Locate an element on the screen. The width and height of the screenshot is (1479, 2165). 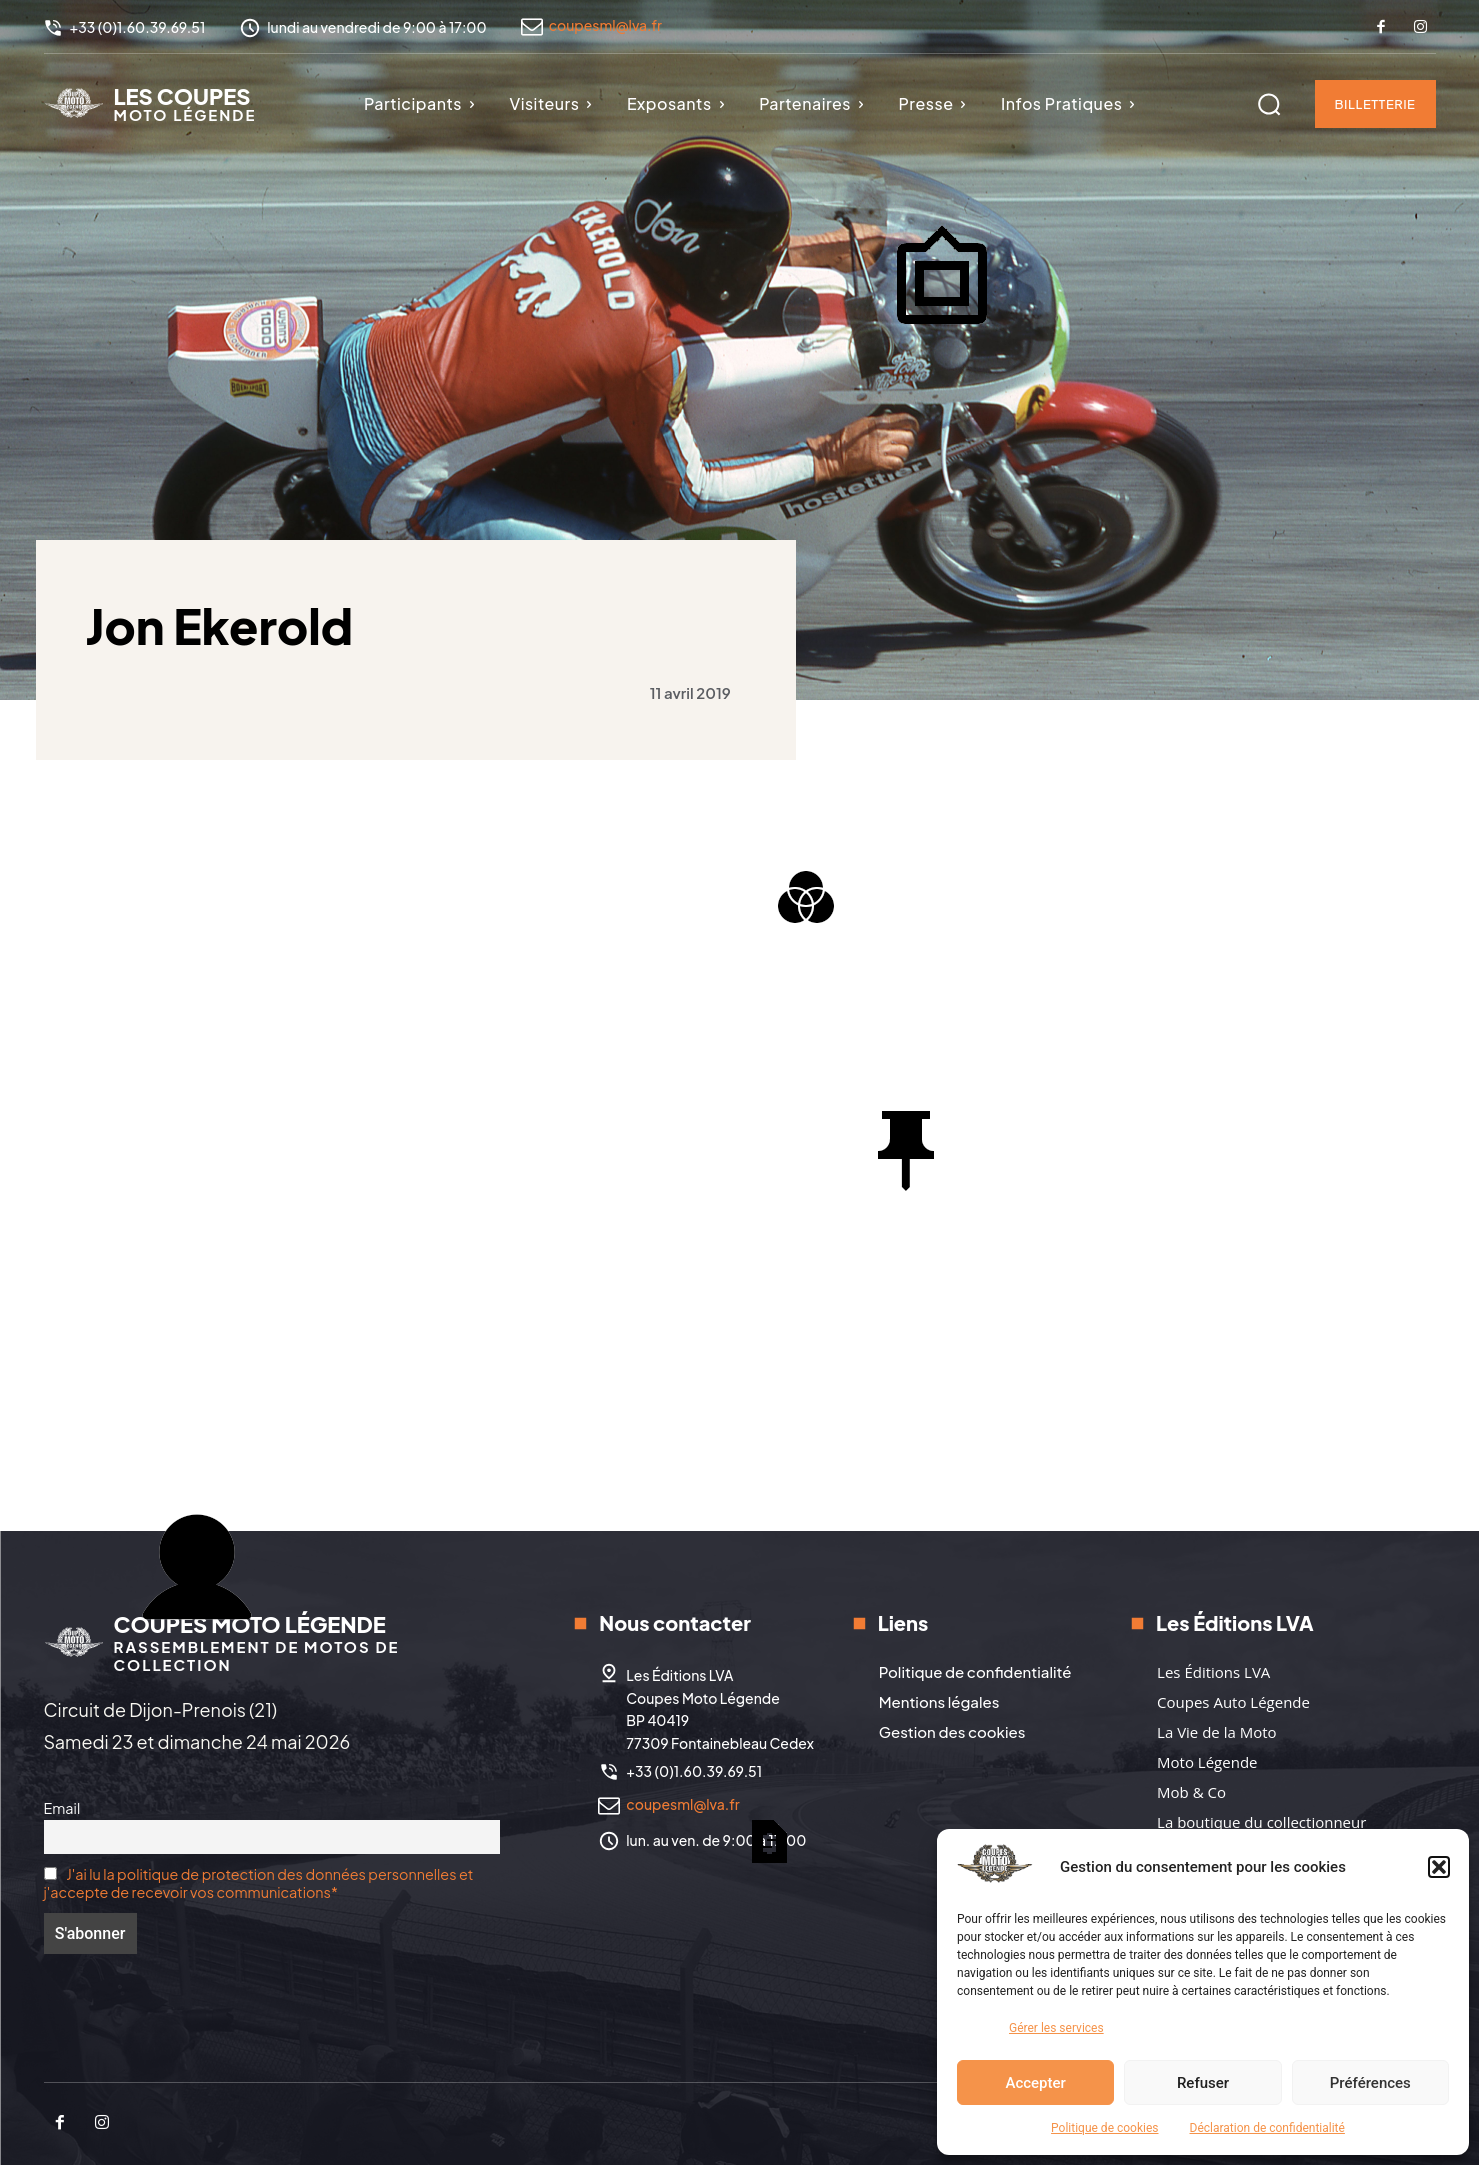
view your profile is located at coordinates (197, 1569).